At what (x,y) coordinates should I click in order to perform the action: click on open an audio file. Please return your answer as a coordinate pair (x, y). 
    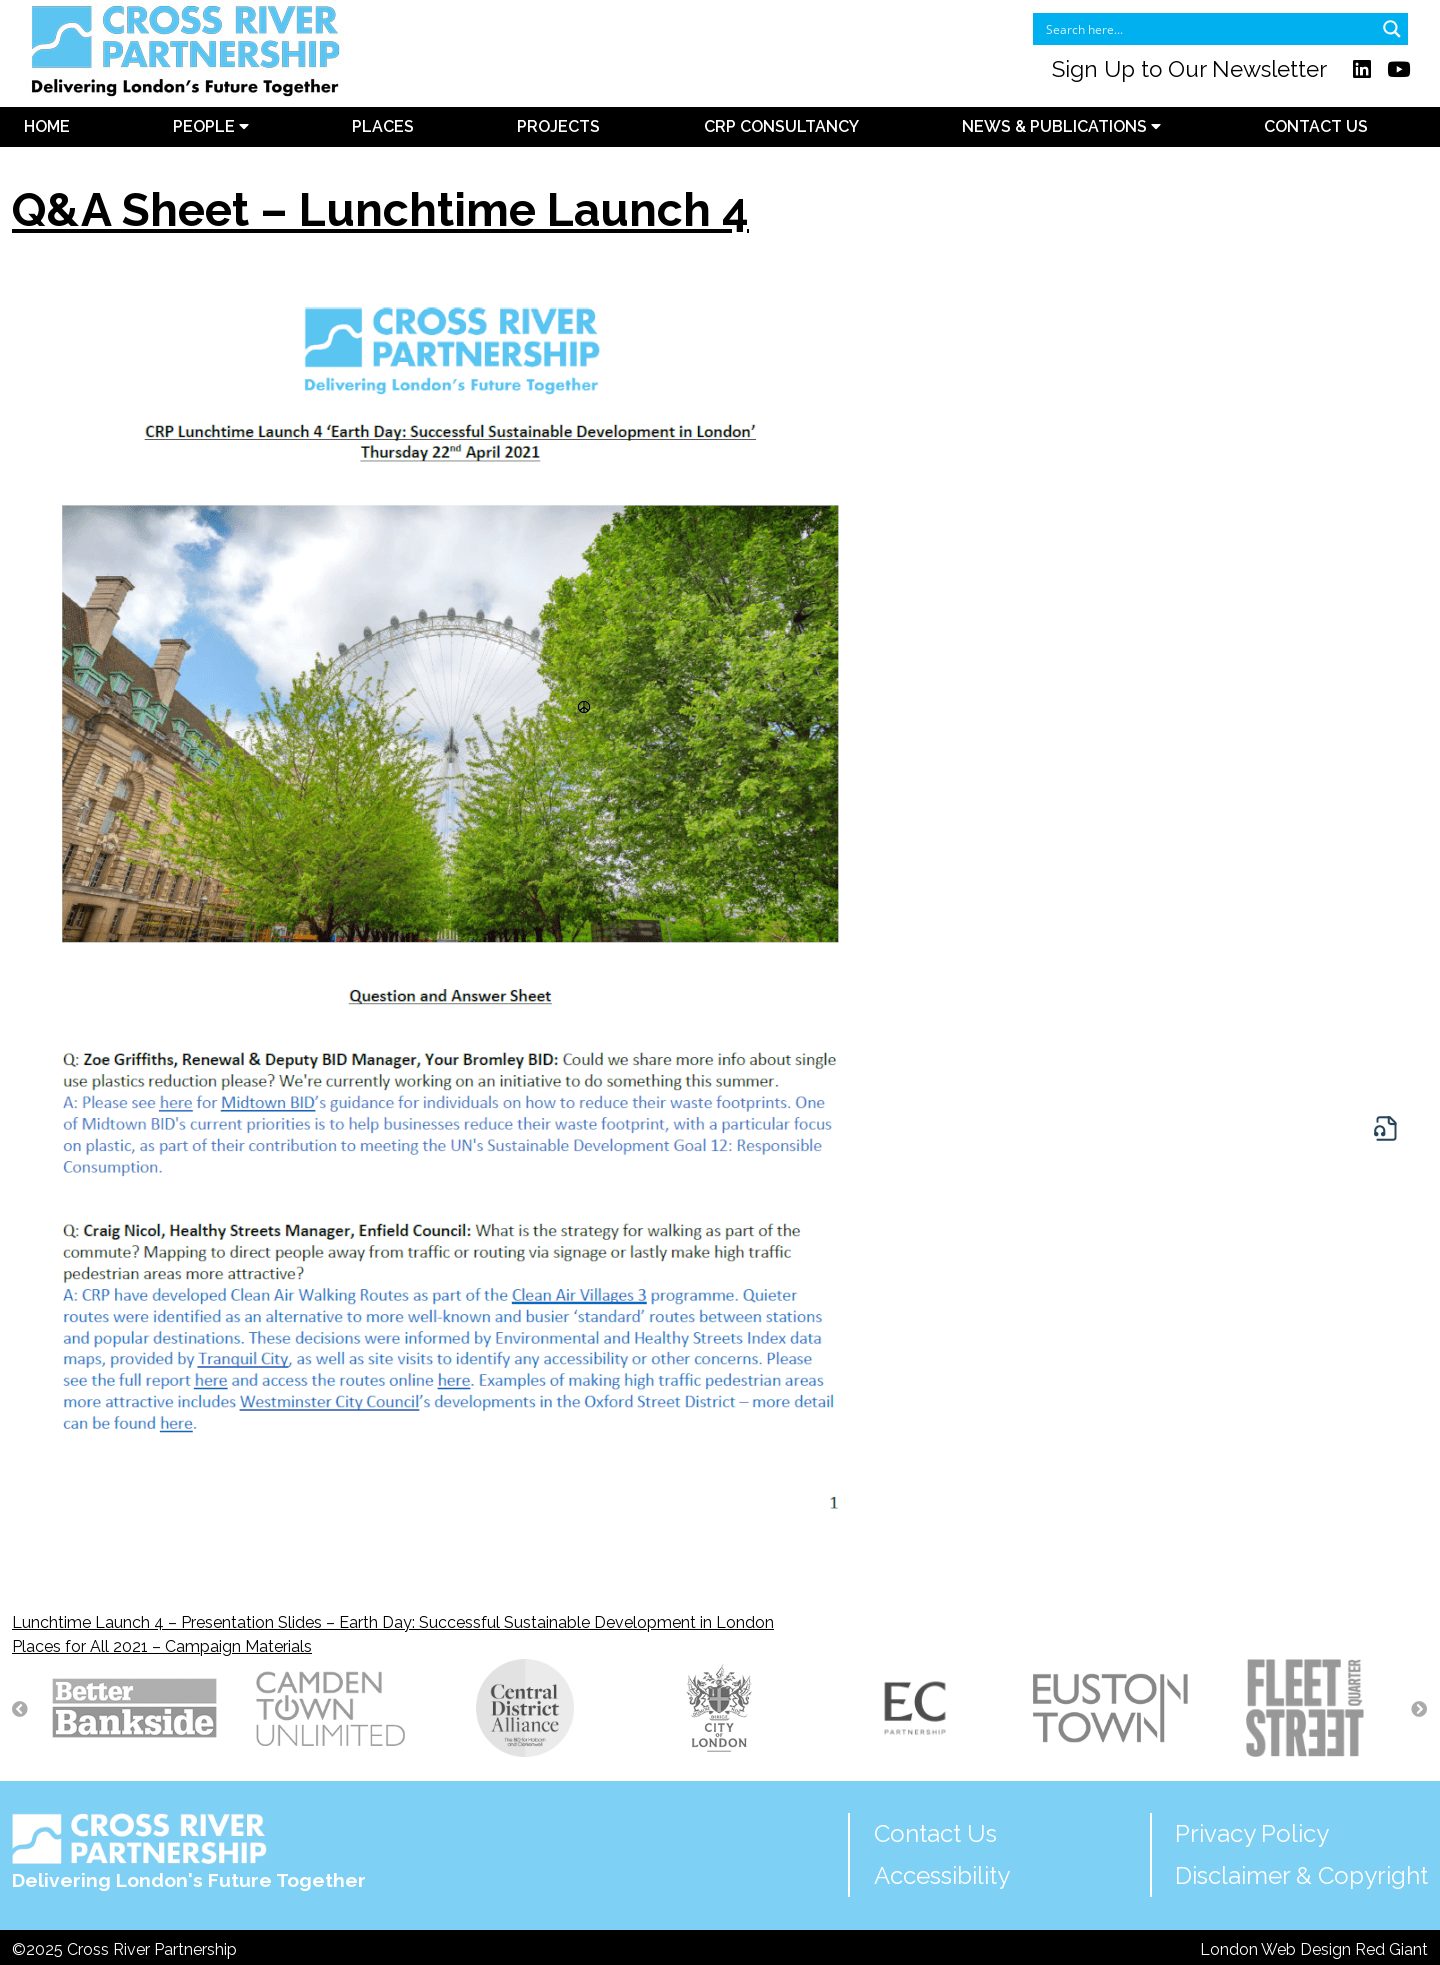
    Looking at the image, I should click on (1386, 1128).